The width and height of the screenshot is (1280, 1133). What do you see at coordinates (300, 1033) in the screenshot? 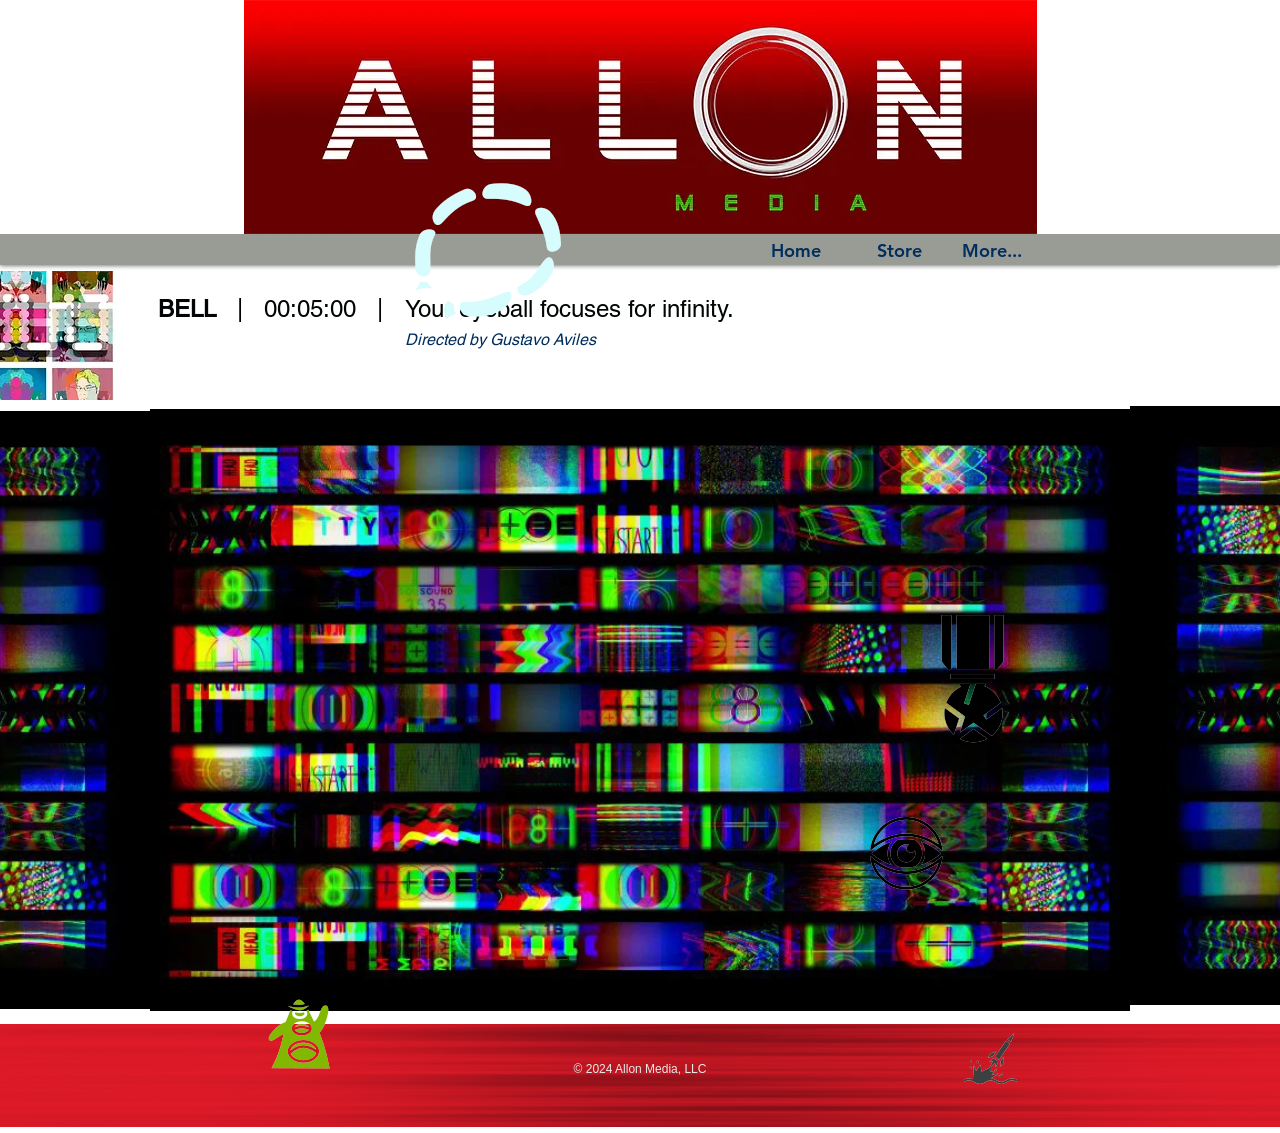
I see `icon representing a tentacle creature or monster in a game` at bounding box center [300, 1033].